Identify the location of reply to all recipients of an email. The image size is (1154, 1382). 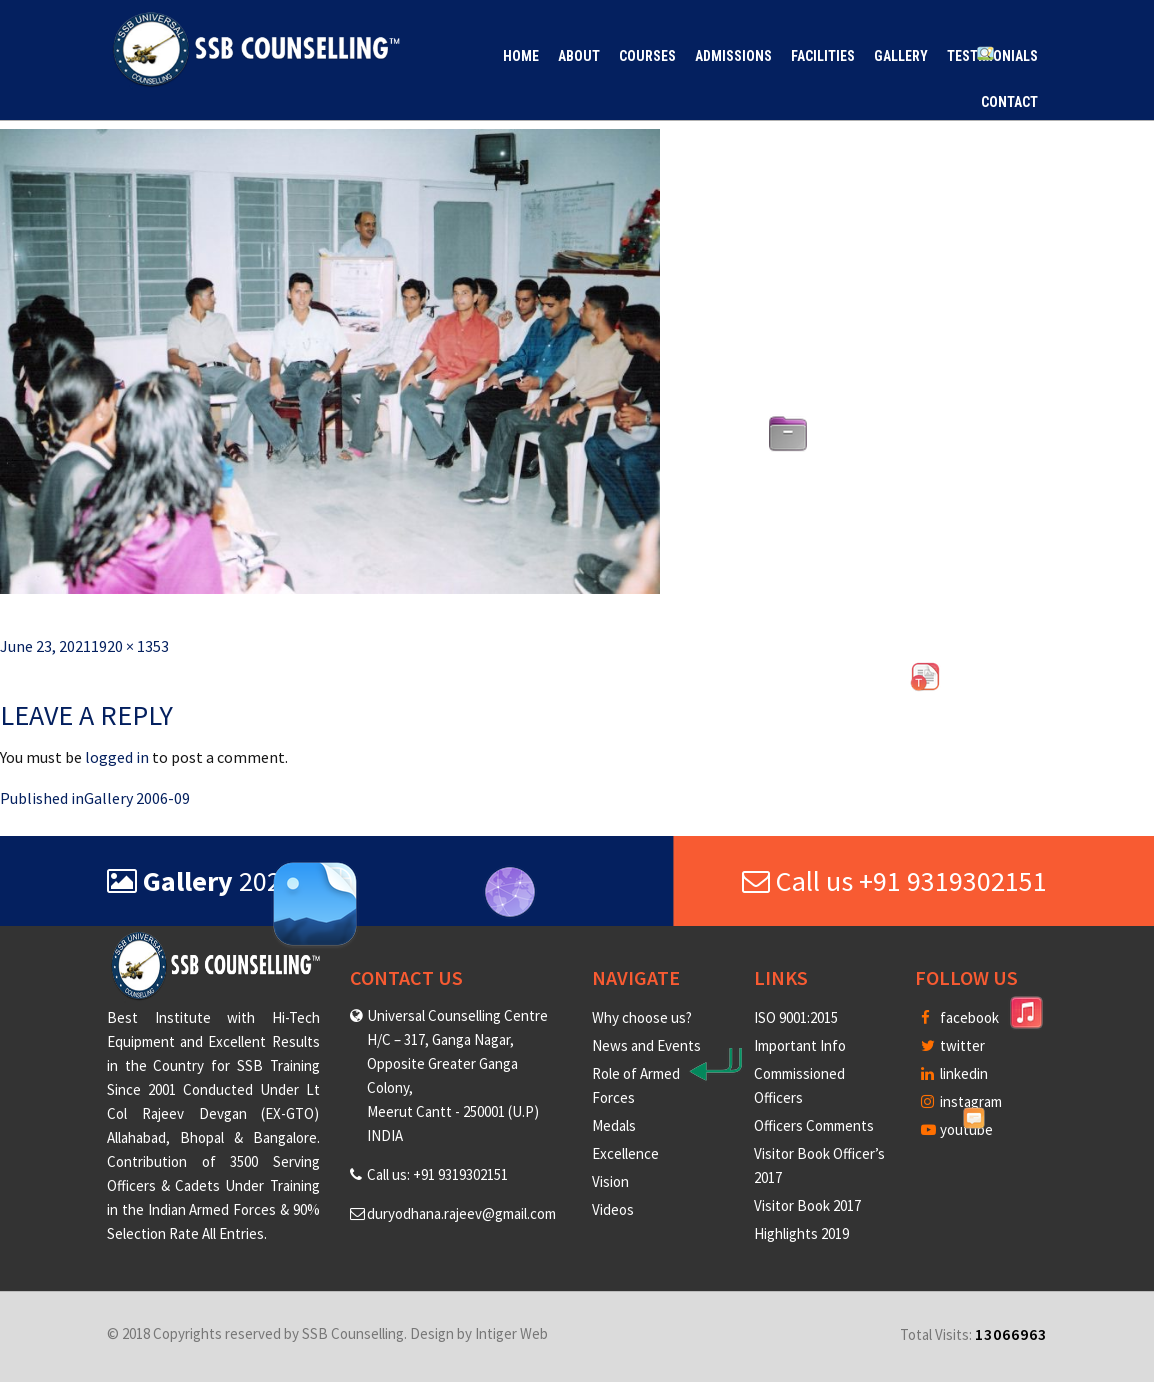
(715, 1064).